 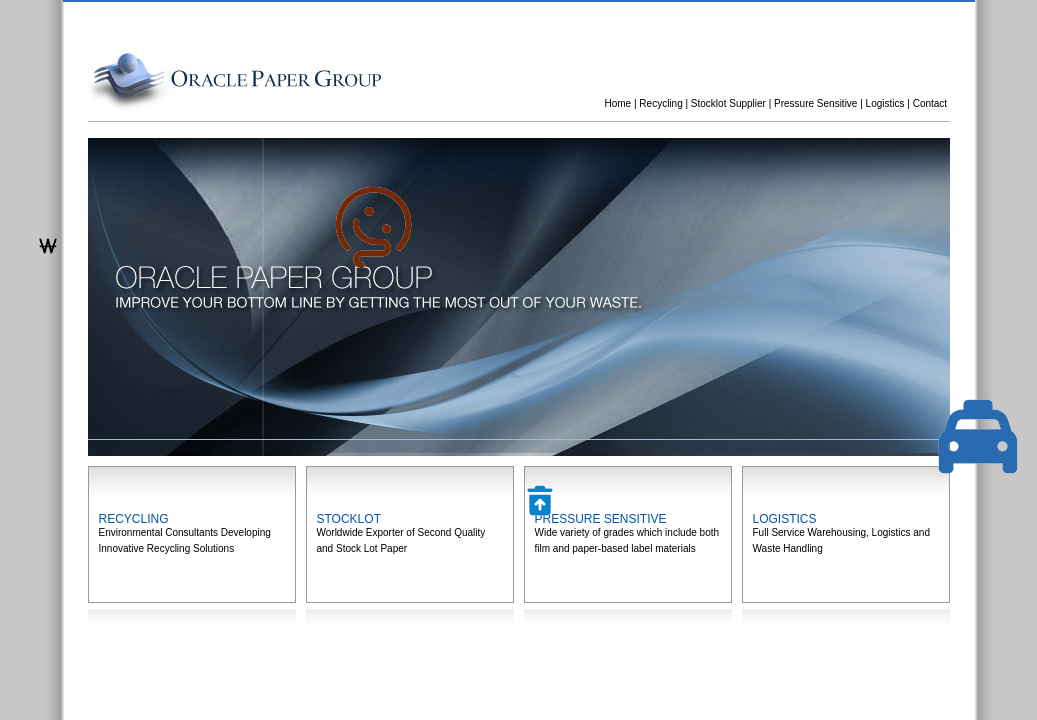 I want to click on restore item from trash, so click(x=540, y=501).